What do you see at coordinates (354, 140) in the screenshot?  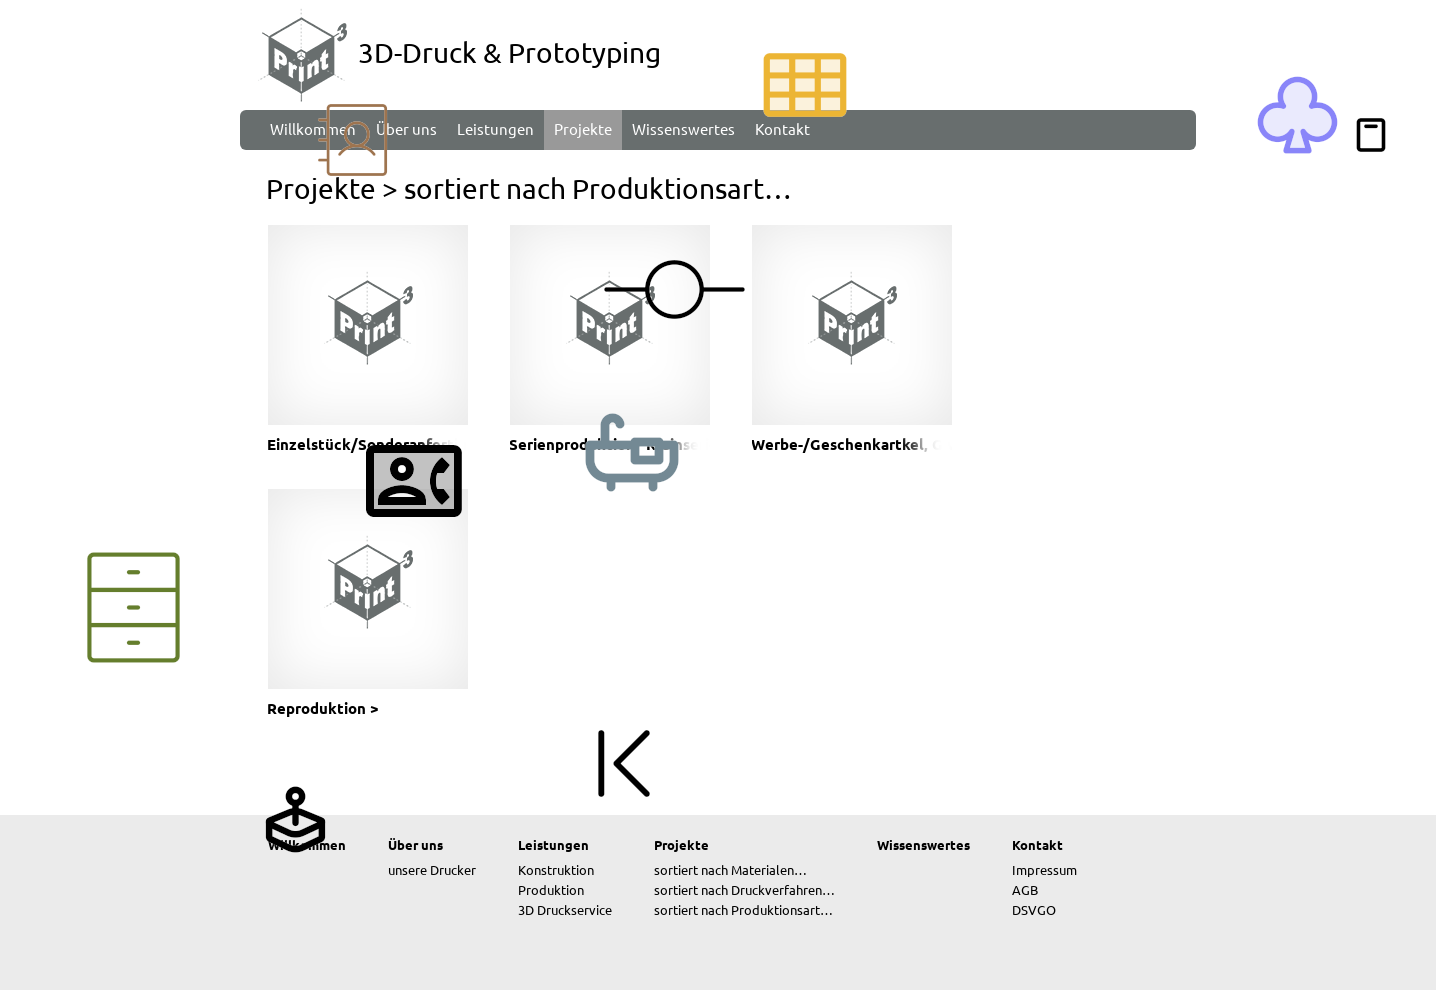 I see `open your contacts or address book` at bounding box center [354, 140].